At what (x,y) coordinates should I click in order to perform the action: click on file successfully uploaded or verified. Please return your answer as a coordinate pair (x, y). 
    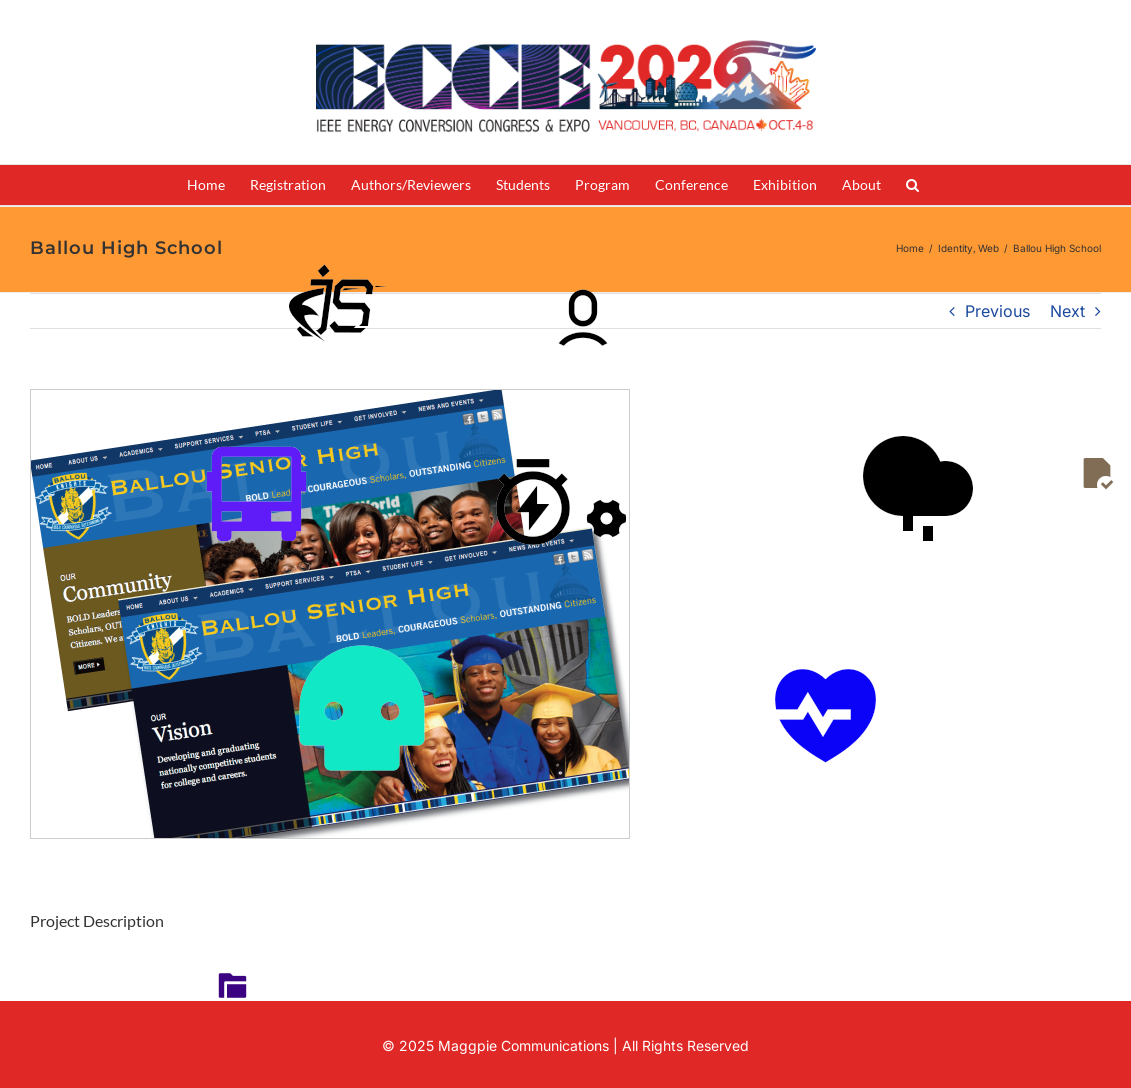
    Looking at the image, I should click on (1097, 473).